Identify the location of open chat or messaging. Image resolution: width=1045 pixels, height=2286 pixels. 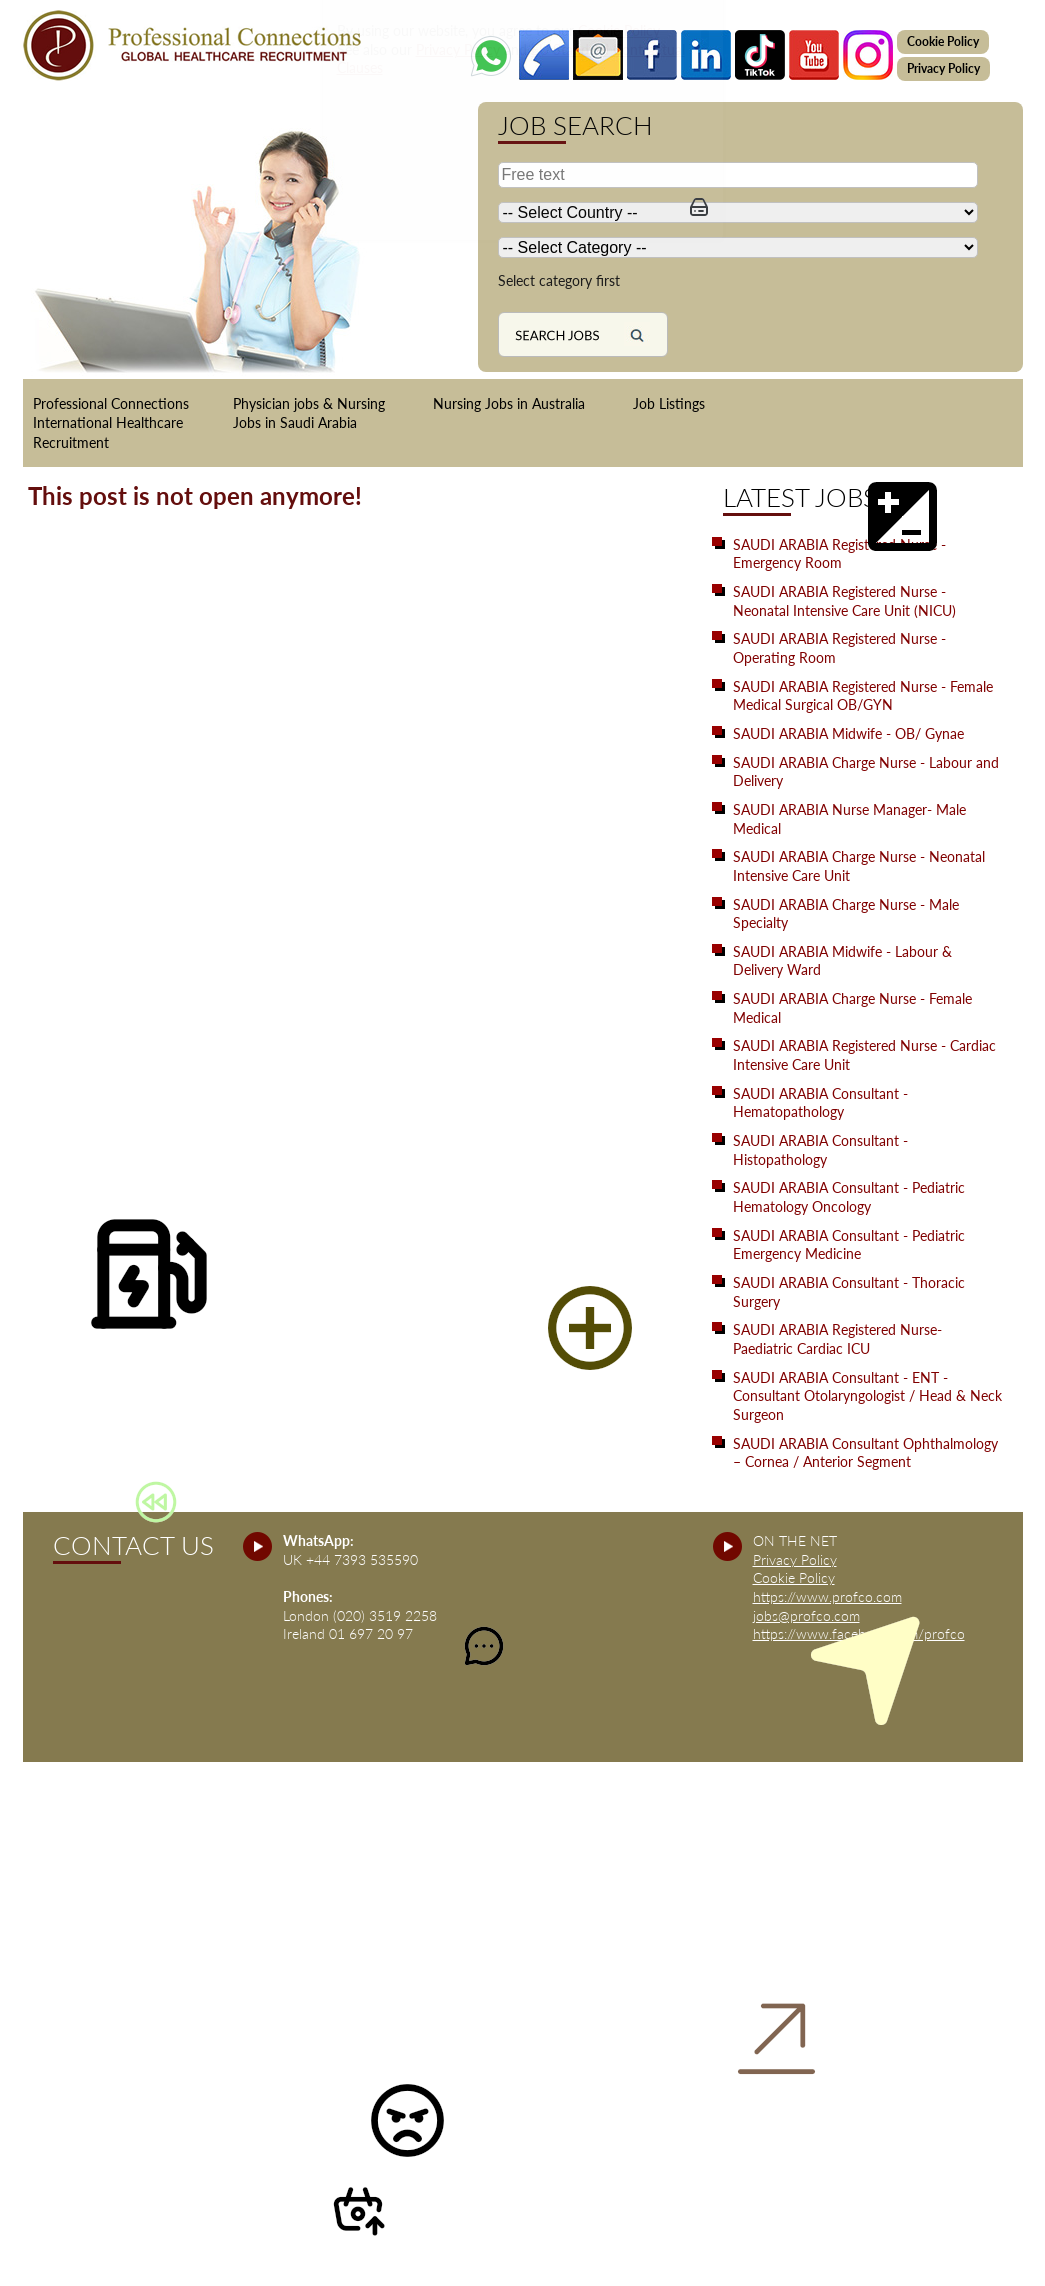
(484, 1646).